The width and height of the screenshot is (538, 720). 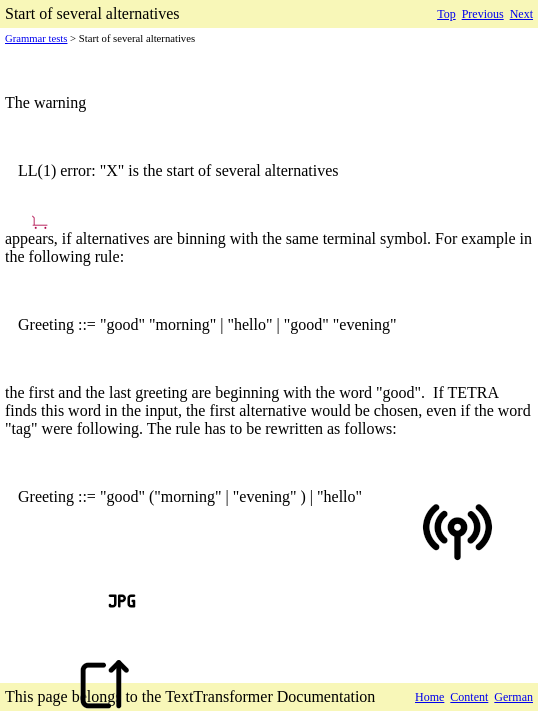 What do you see at coordinates (457, 530) in the screenshot?
I see `access radio or audio streaming` at bounding box center [457, 530].